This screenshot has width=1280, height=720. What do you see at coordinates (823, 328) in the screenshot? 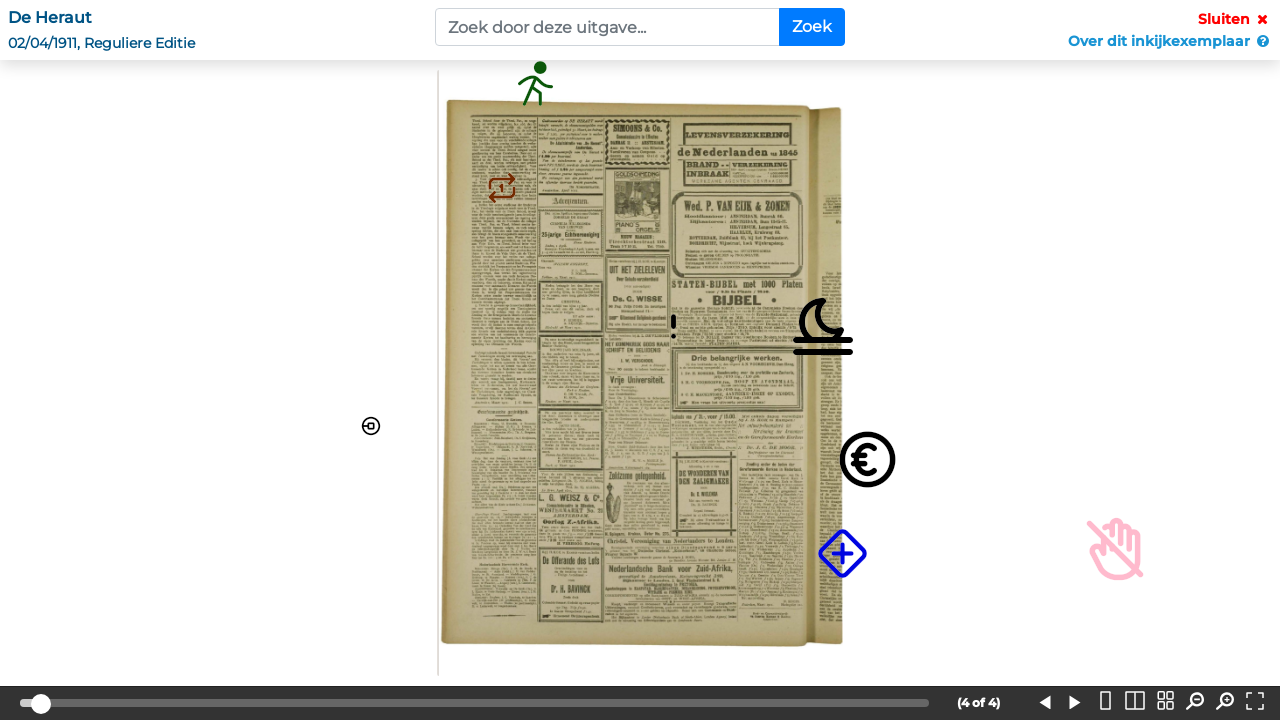
I see `indicates hazy or foggy nighttime weather conditions` at bounding box center [823, 328].